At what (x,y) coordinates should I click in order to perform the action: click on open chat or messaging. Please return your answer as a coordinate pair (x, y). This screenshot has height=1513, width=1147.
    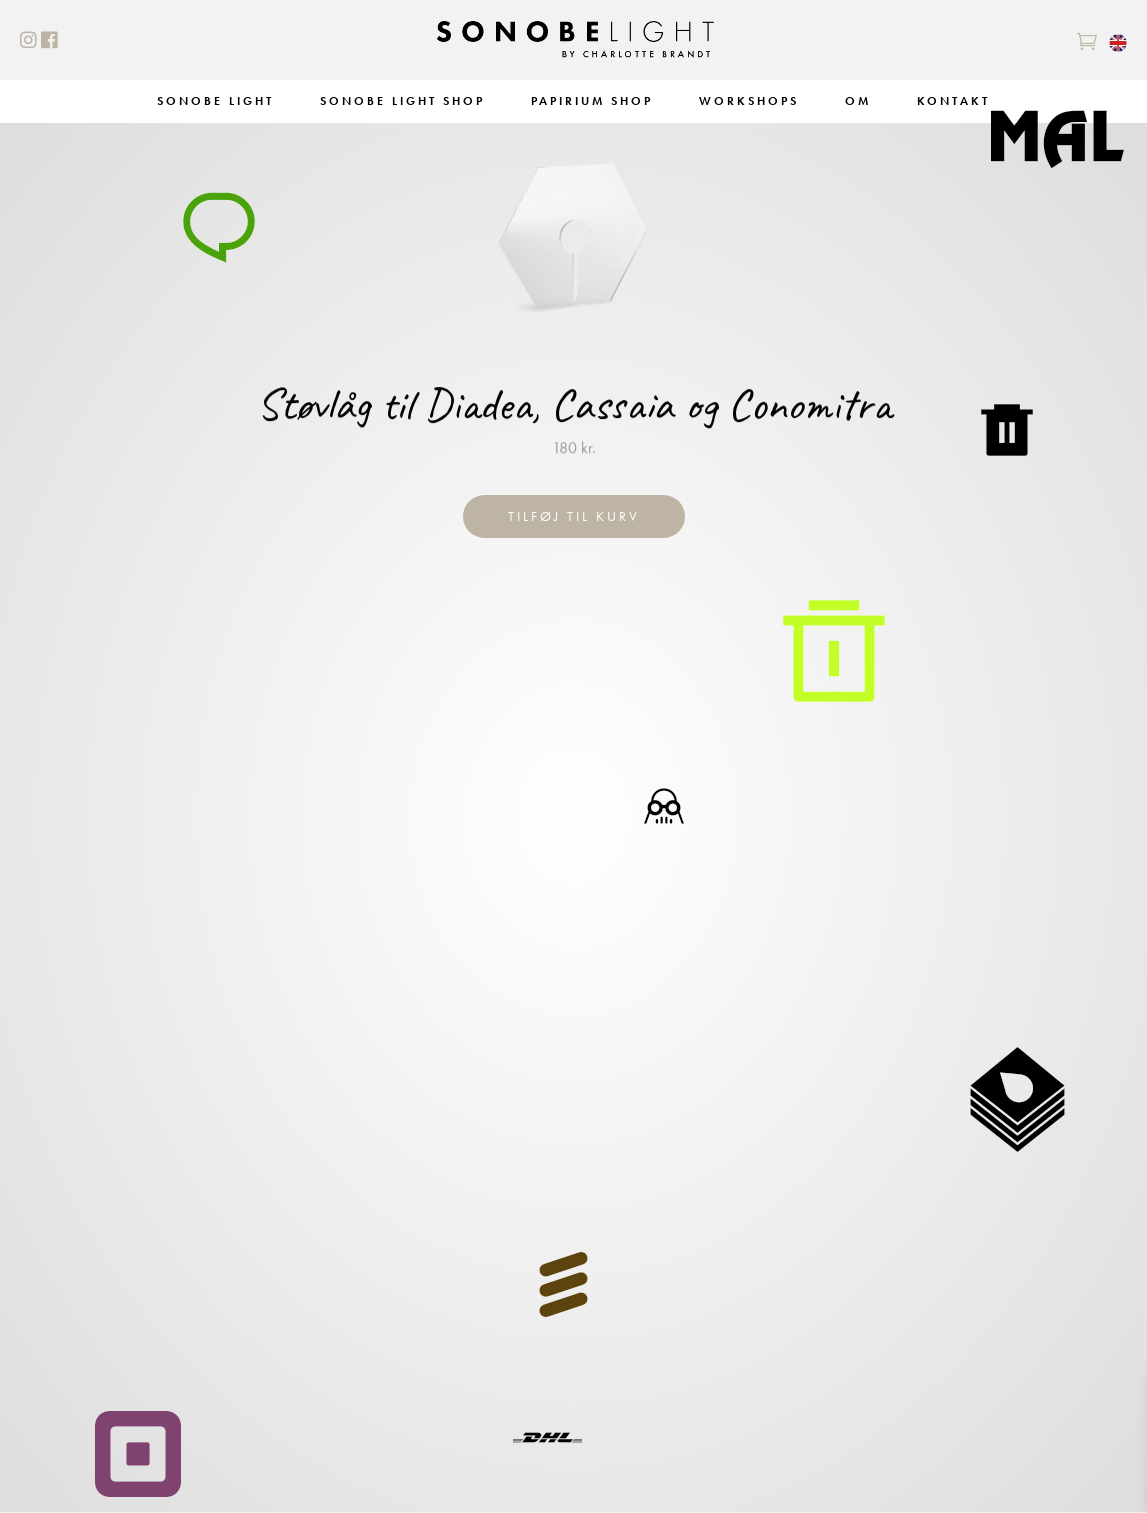
    Looking at the image, I should click on (219, 225).